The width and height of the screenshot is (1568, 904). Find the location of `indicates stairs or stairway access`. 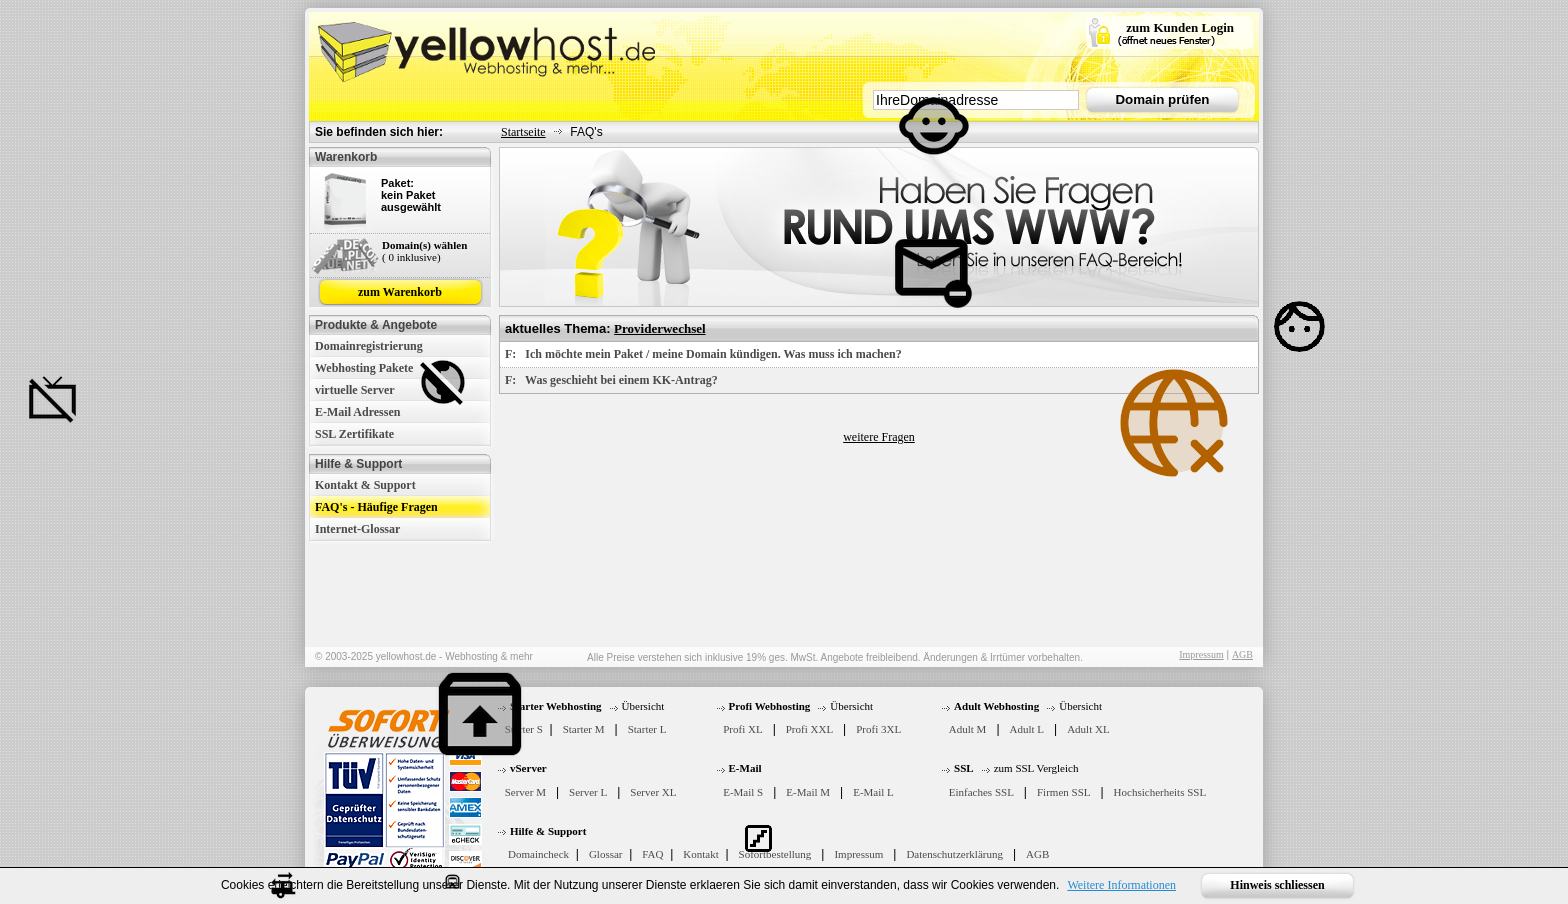

indicates stairs or stairway access is located at coordinates (758, 838).